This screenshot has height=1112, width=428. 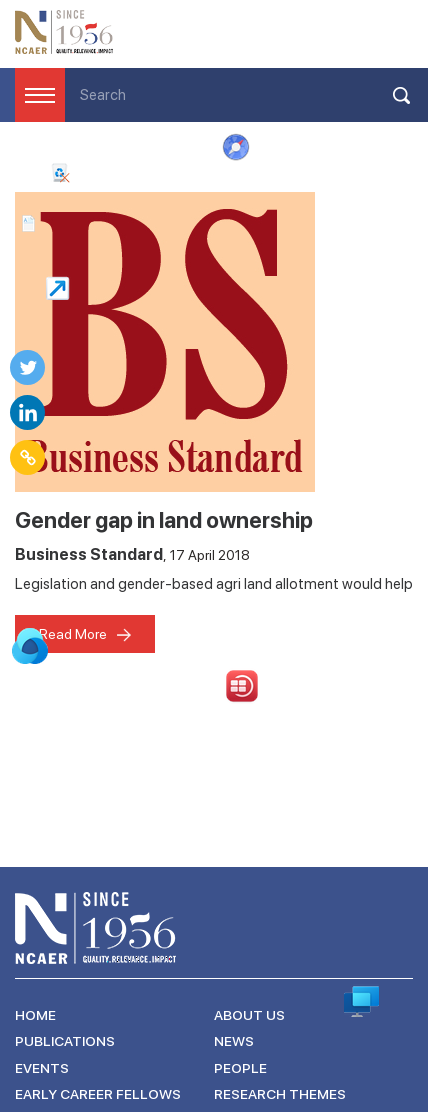 I want to click on open windows quick assist app, so click(x=361, y=999).